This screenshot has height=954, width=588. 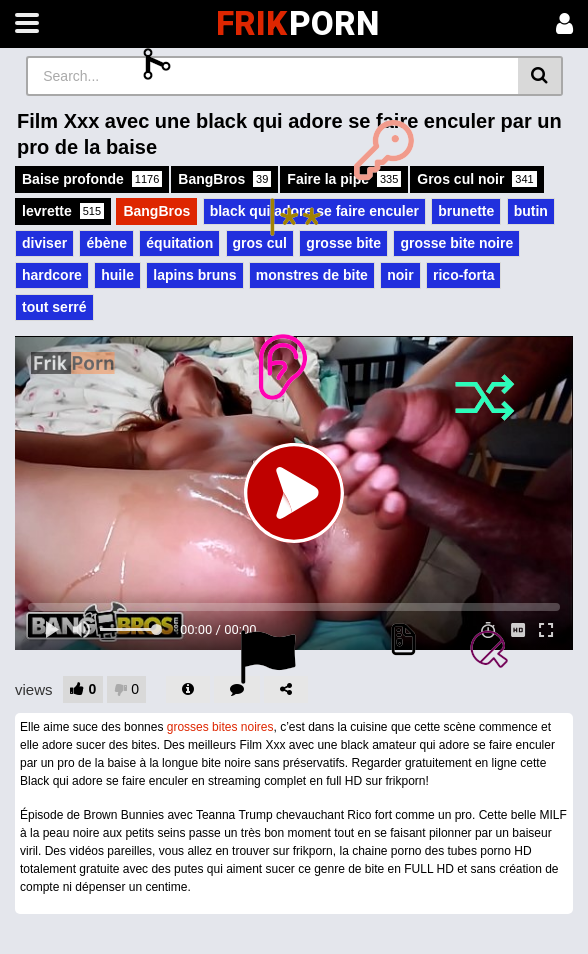 I want to click on merge branches in version control, so click(x=157, y=64).